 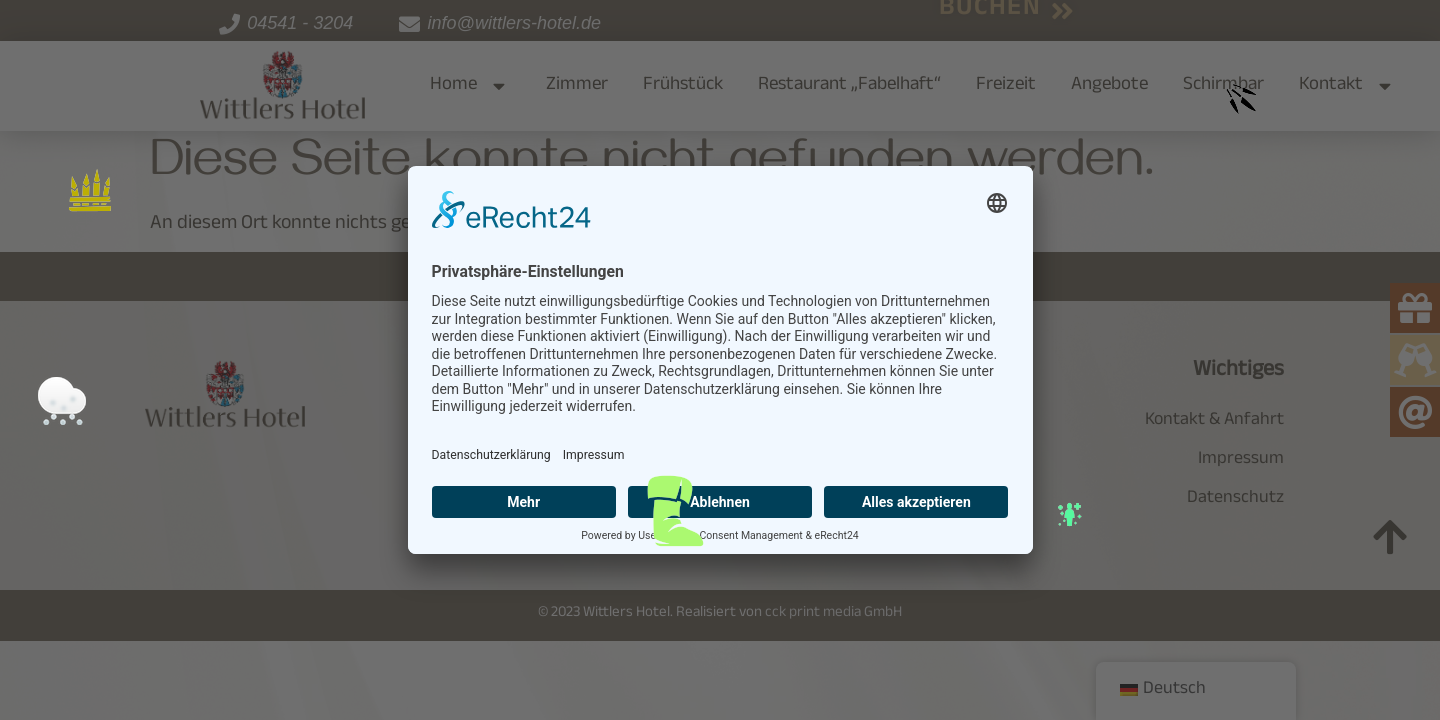 What do you see at coordinates (1069, 514) in the screenshot?
I see `activate healing ability or spell` at bounding box center [1069, 514].